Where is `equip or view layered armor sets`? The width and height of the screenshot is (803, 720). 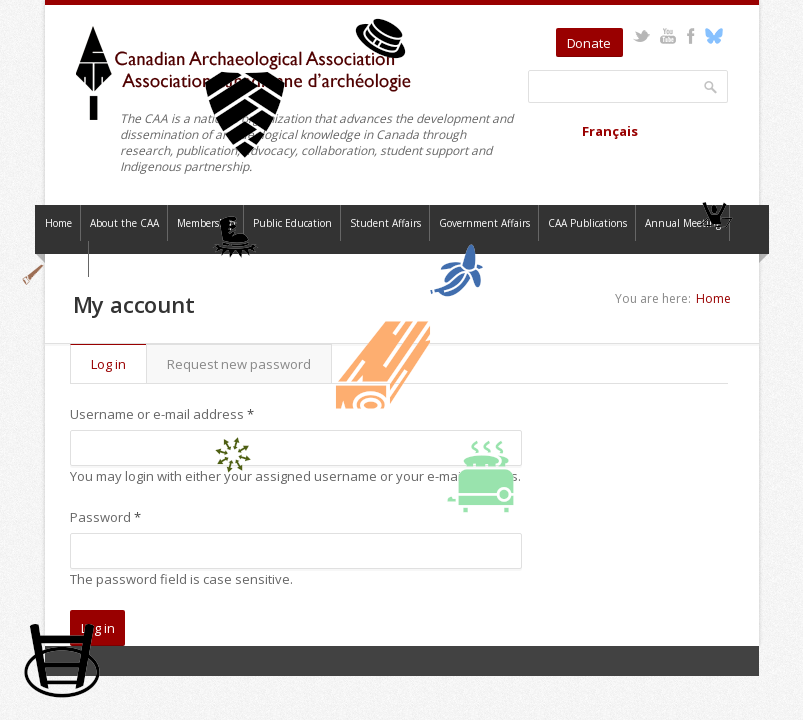
equip or view layered armor sets is located at coordinates (244, 114).